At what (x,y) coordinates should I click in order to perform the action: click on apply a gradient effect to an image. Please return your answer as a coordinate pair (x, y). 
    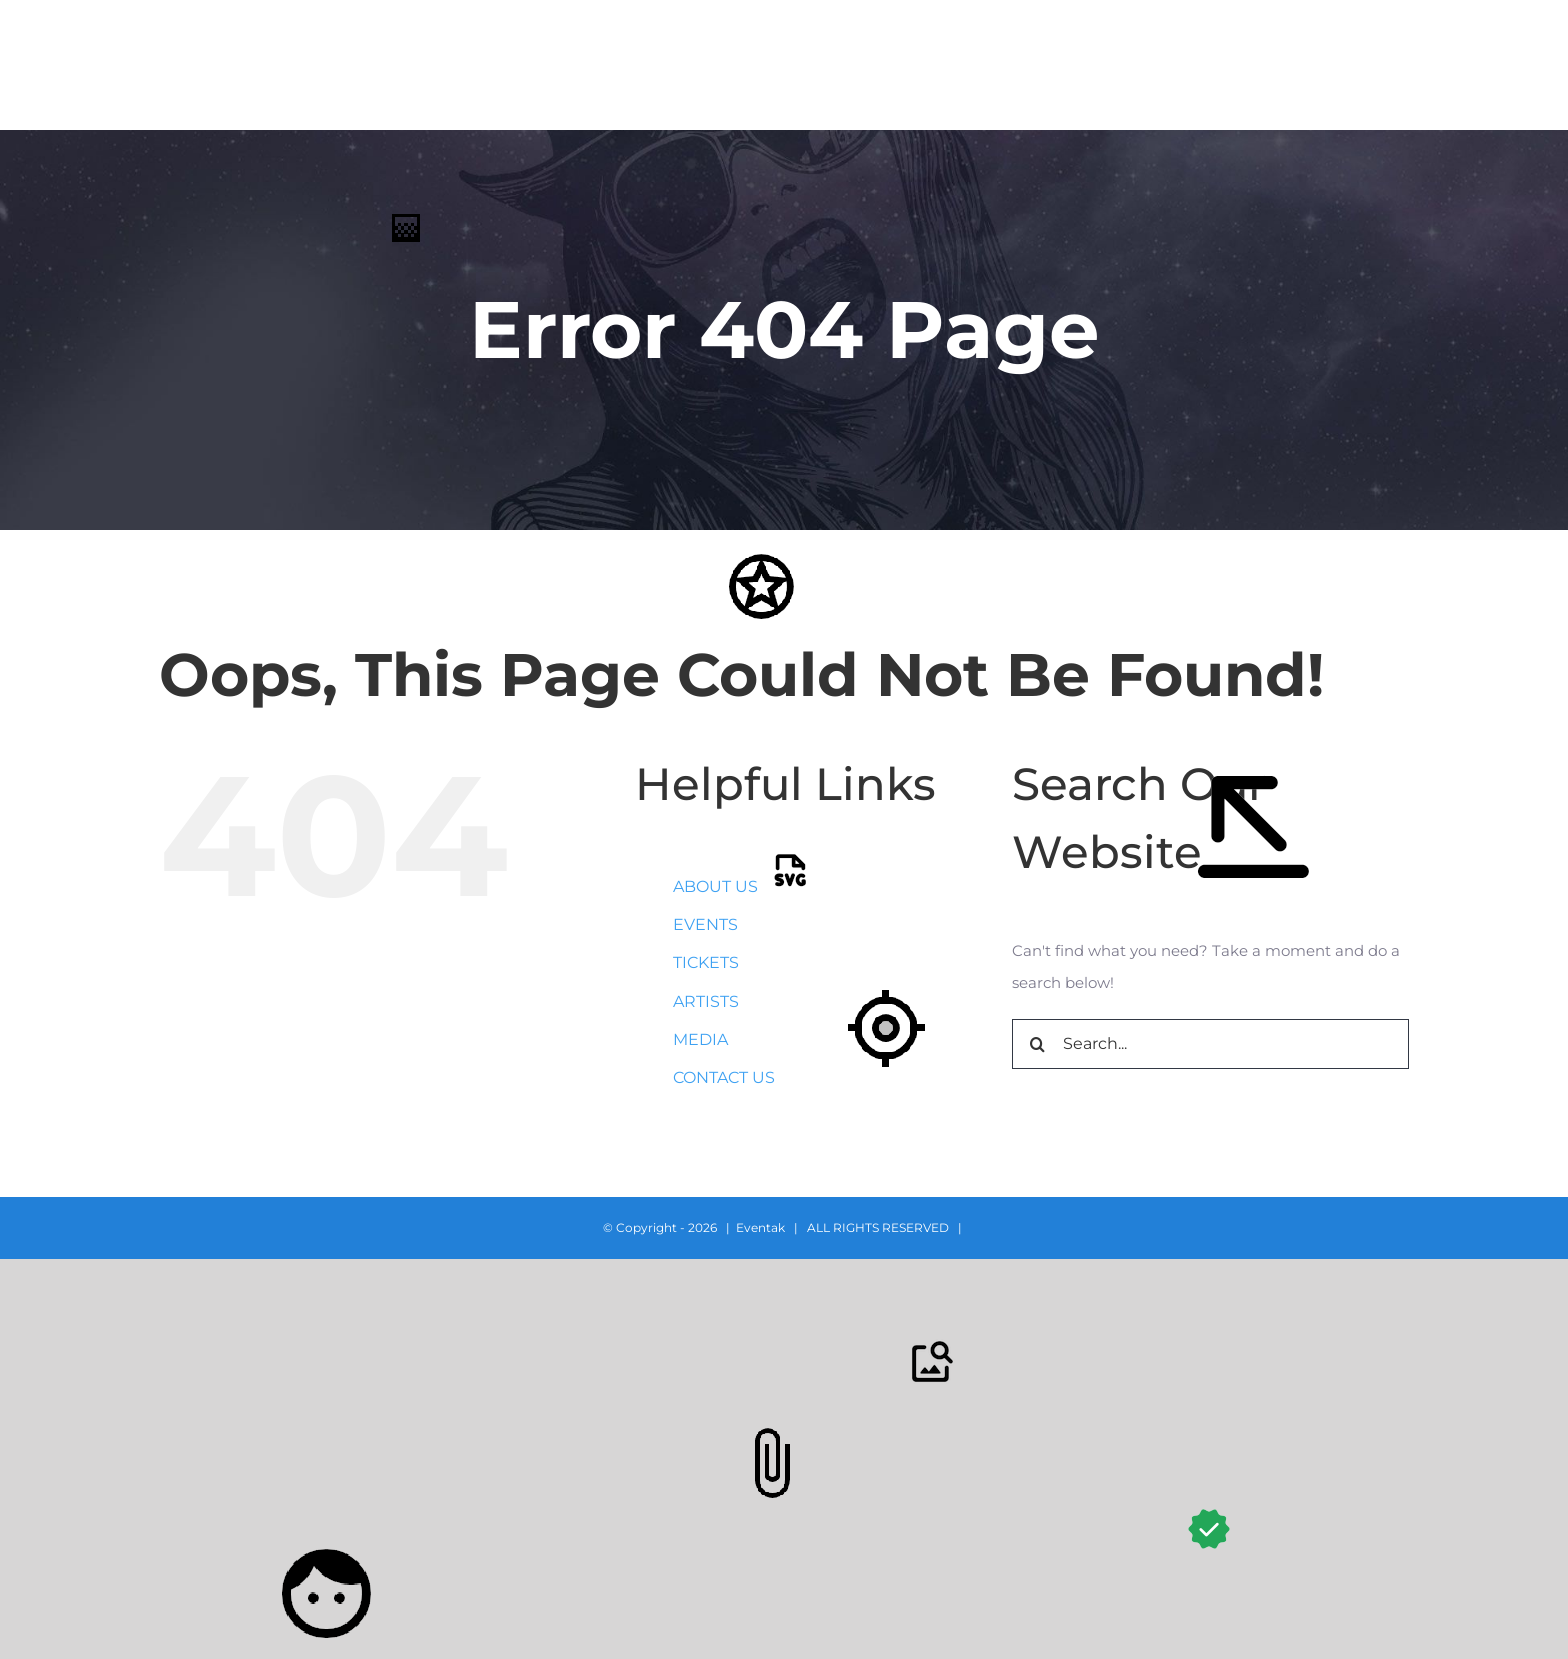
    Looking at the image, I should click on (406, 228).